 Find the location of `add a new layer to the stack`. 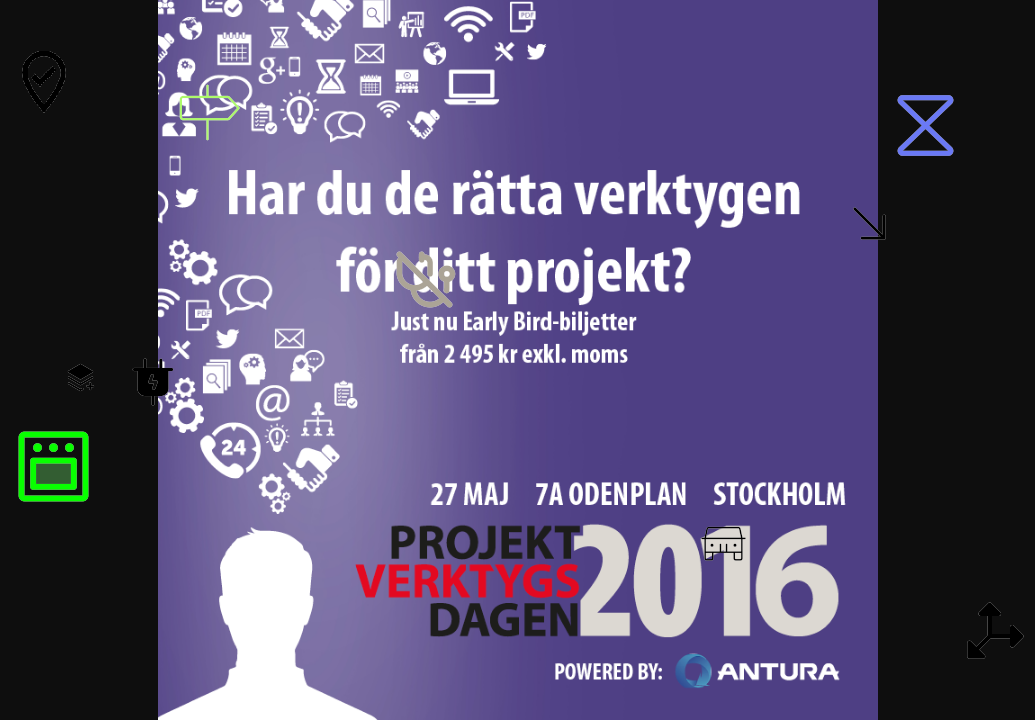

add a new layer to the stack is located at coordinates (80, 377).